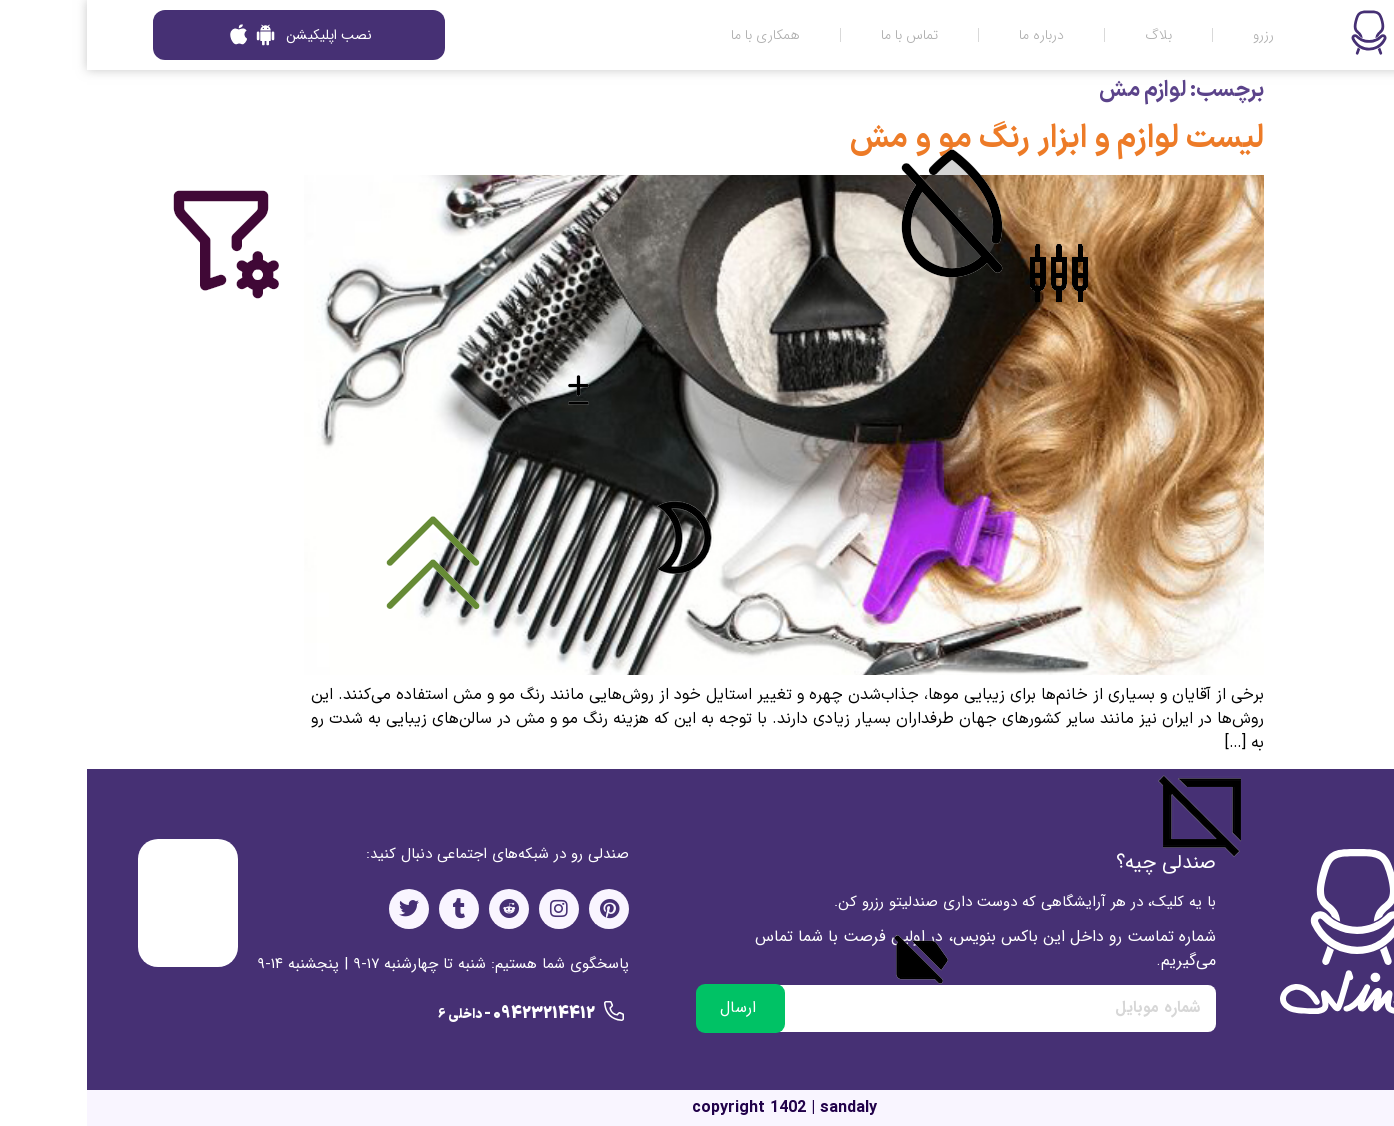 The image size is (1394, 1126). I want to click on configure audio/video input settings, so click(1059, 273).